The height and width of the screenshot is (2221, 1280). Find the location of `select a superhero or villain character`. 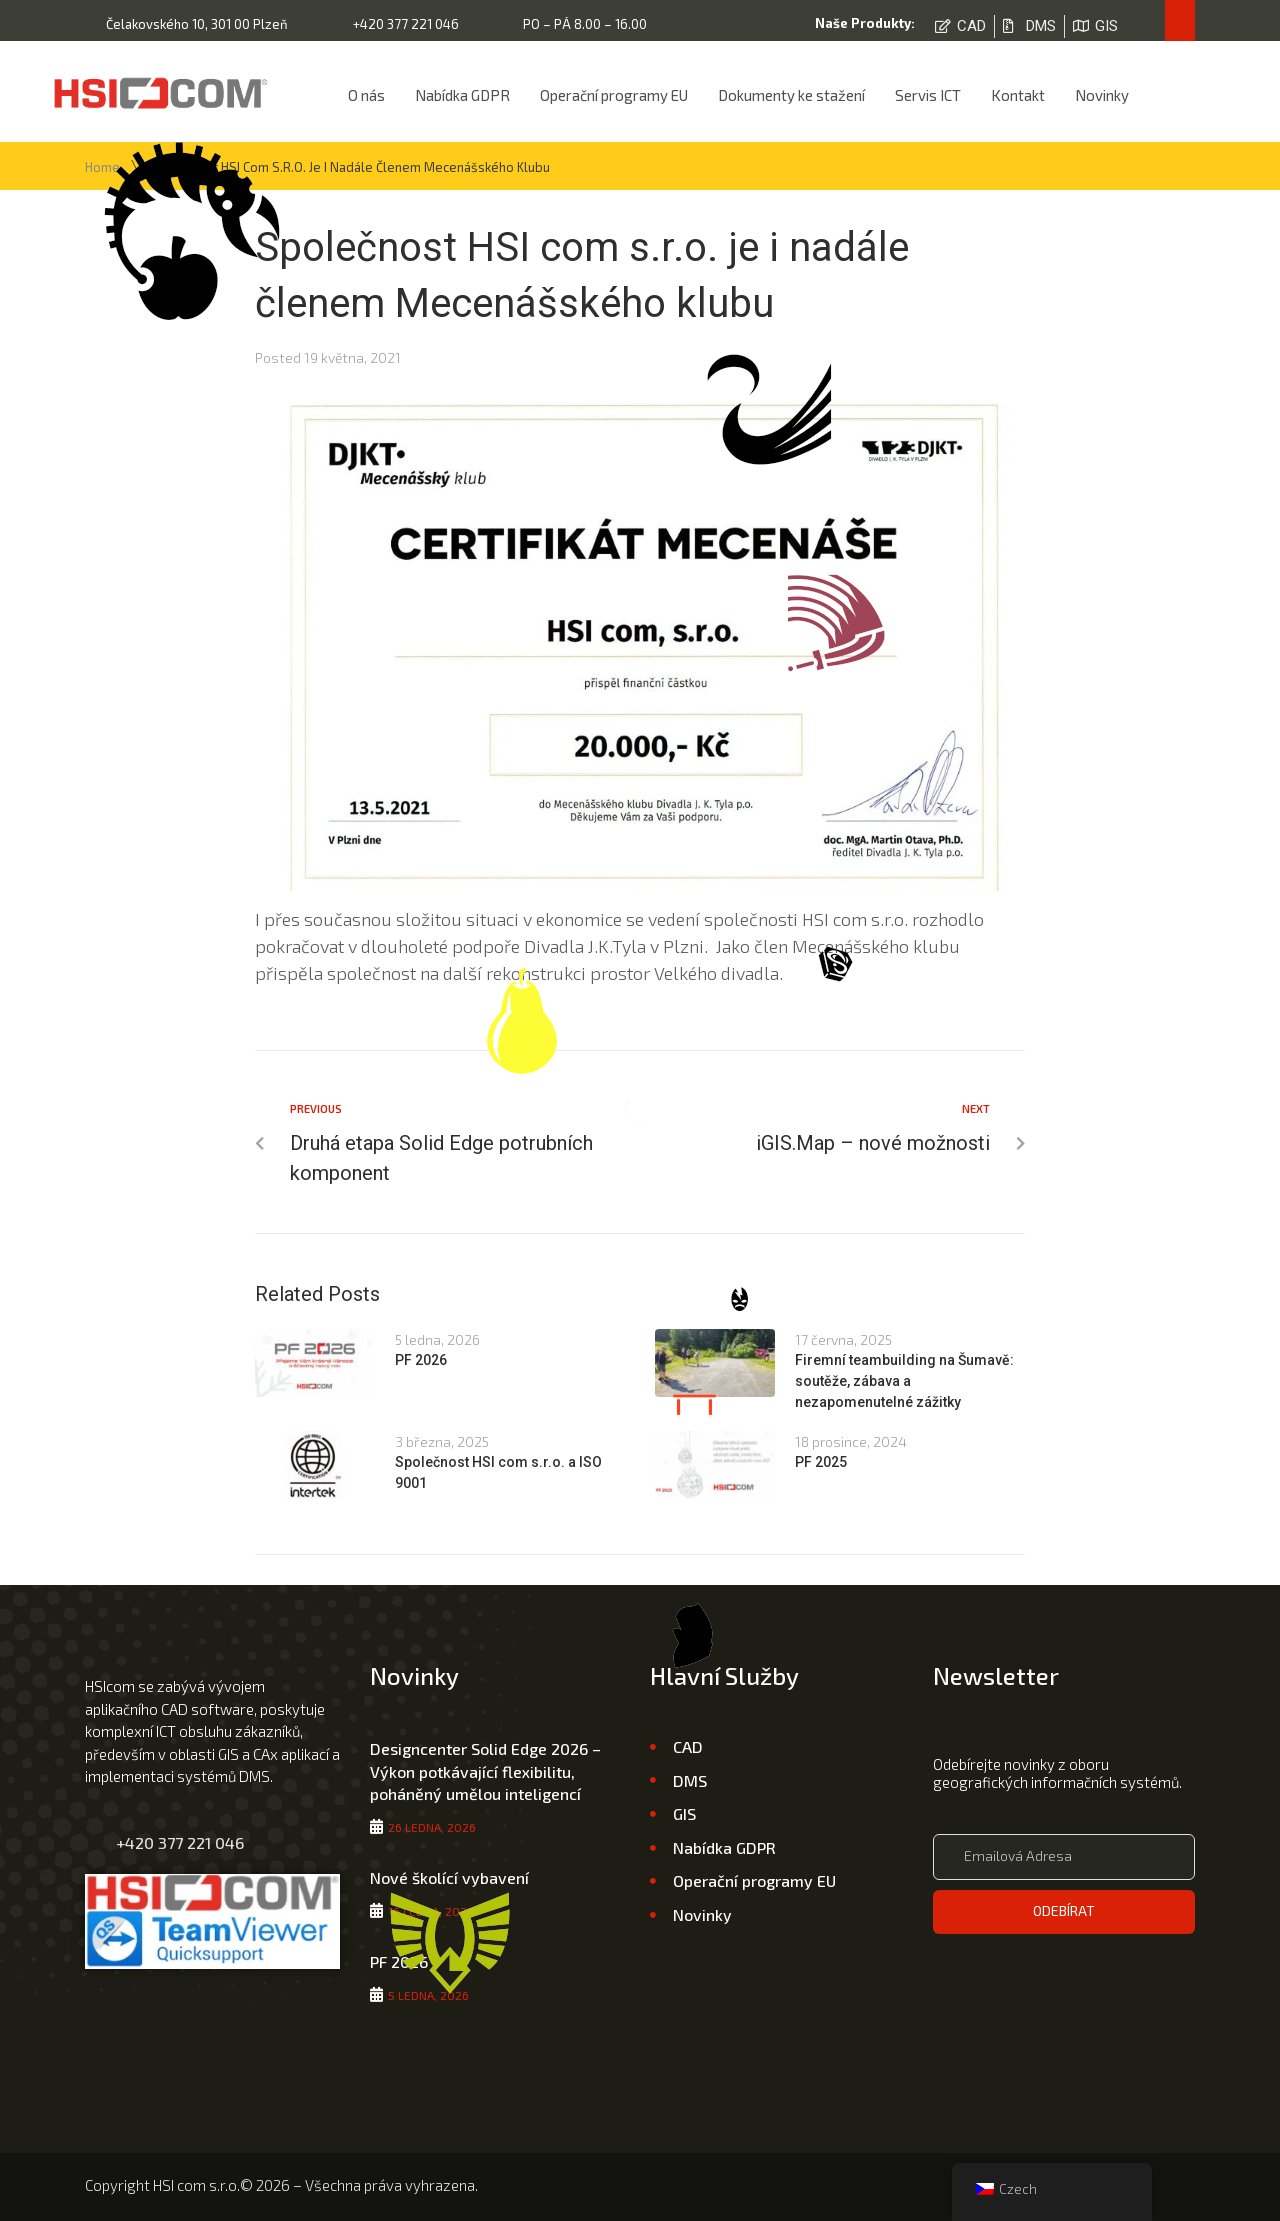

select a superhero or villain character is located at coordinates (739, 1299).